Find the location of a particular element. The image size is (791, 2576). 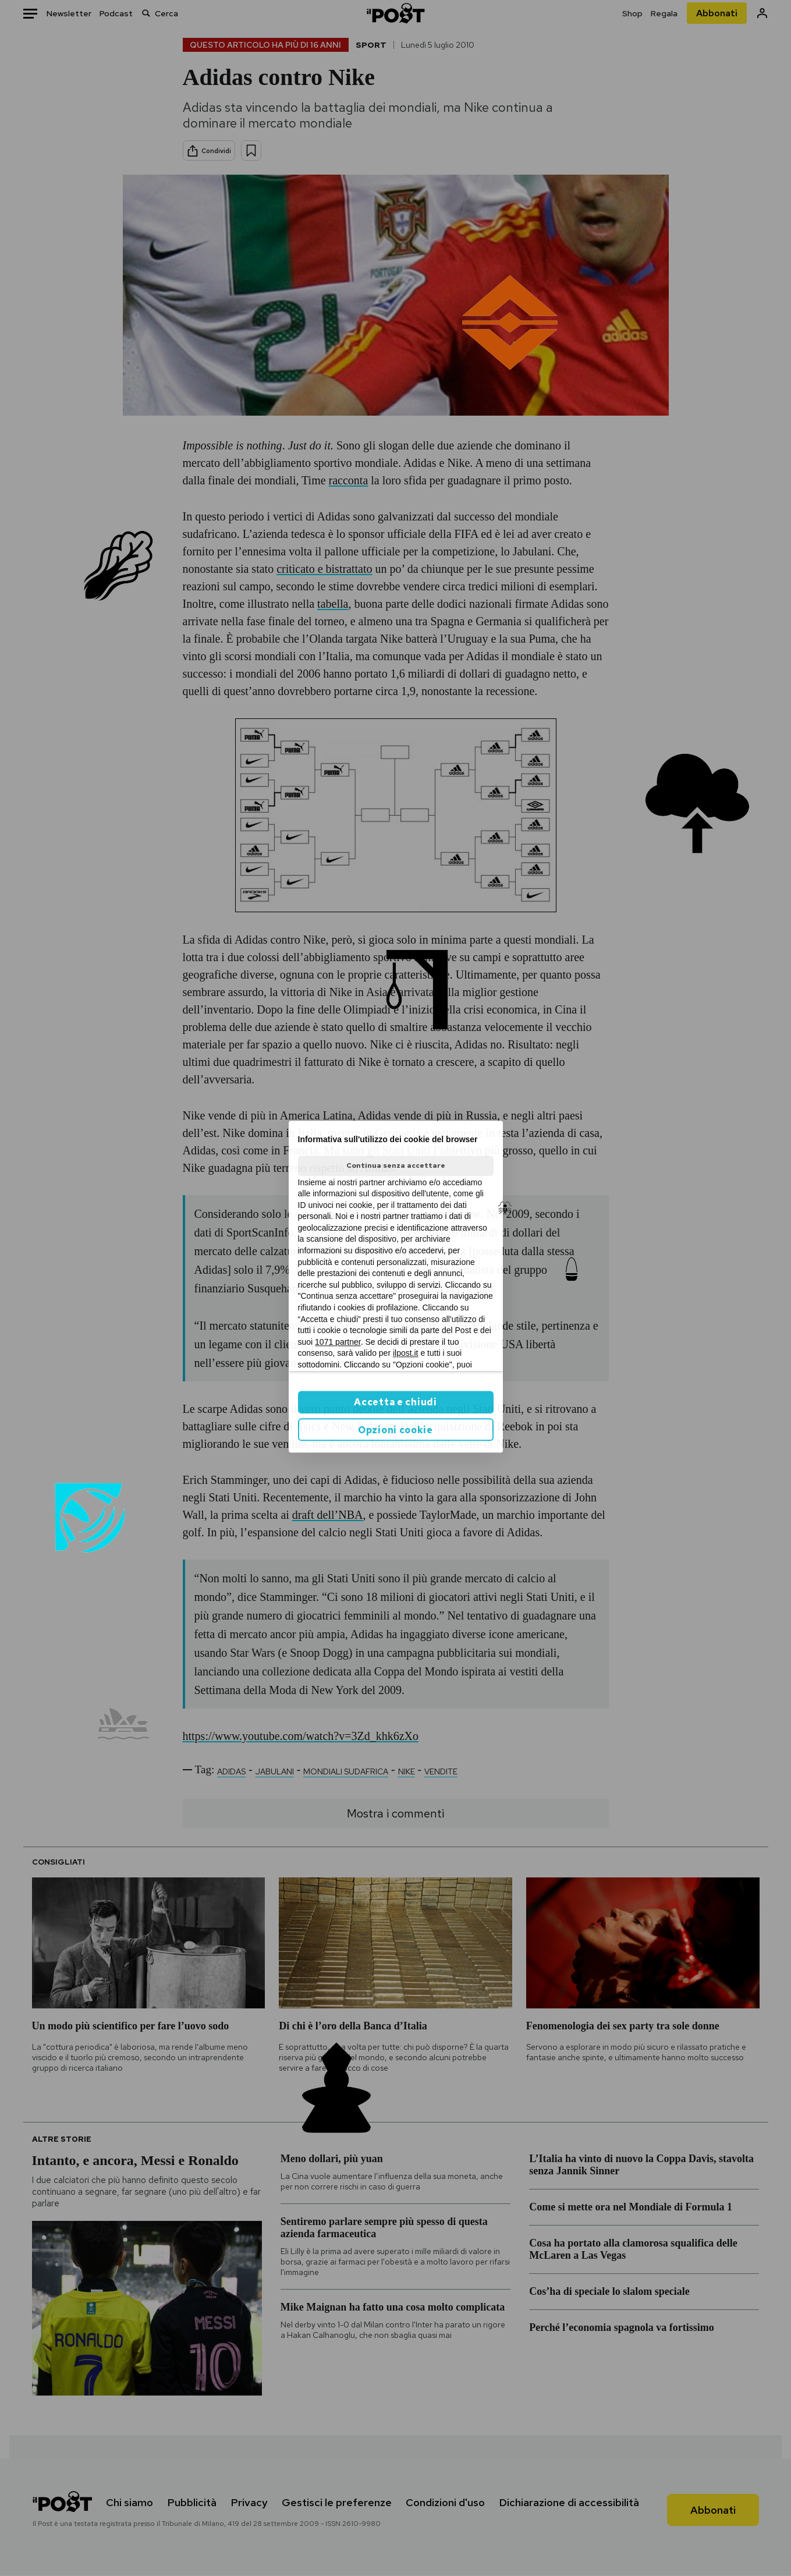

select the abbot piece in a board game is located at coordinates (336, 2088).